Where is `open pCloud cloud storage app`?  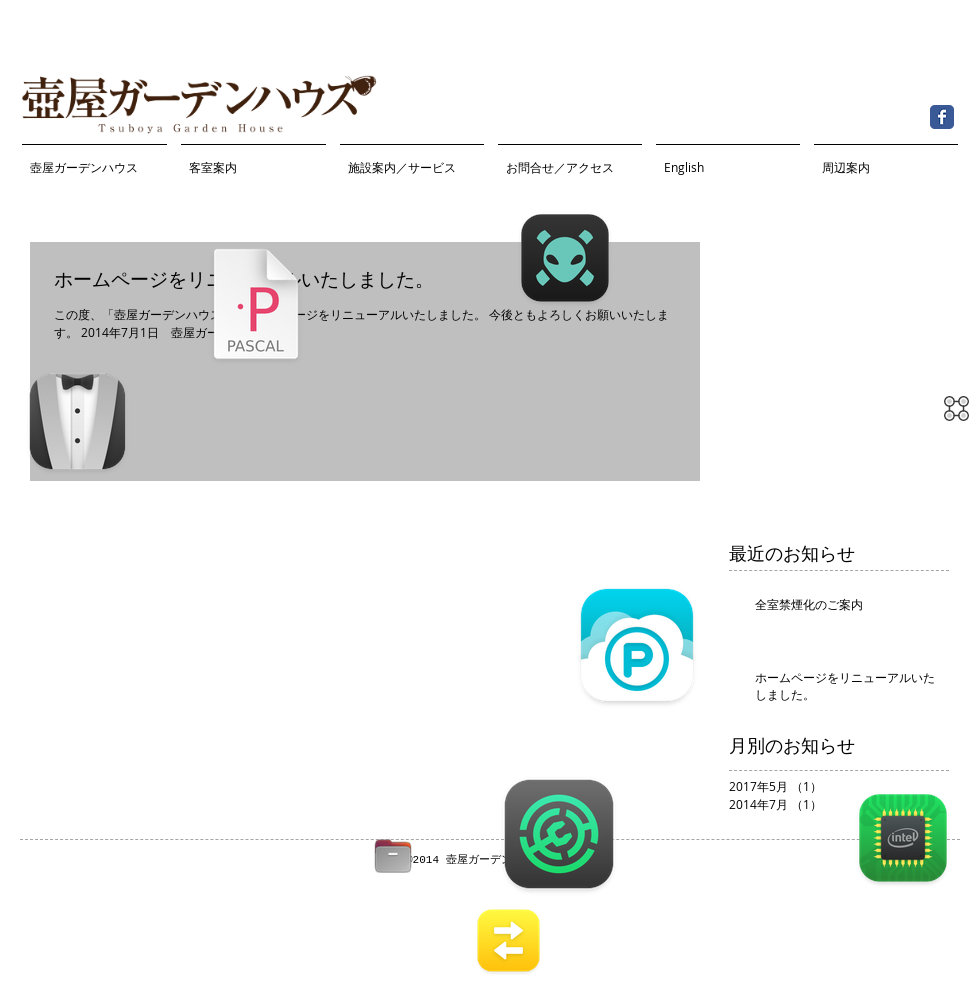 open pCloud cloud storage app is located at coordinates (637, 645).